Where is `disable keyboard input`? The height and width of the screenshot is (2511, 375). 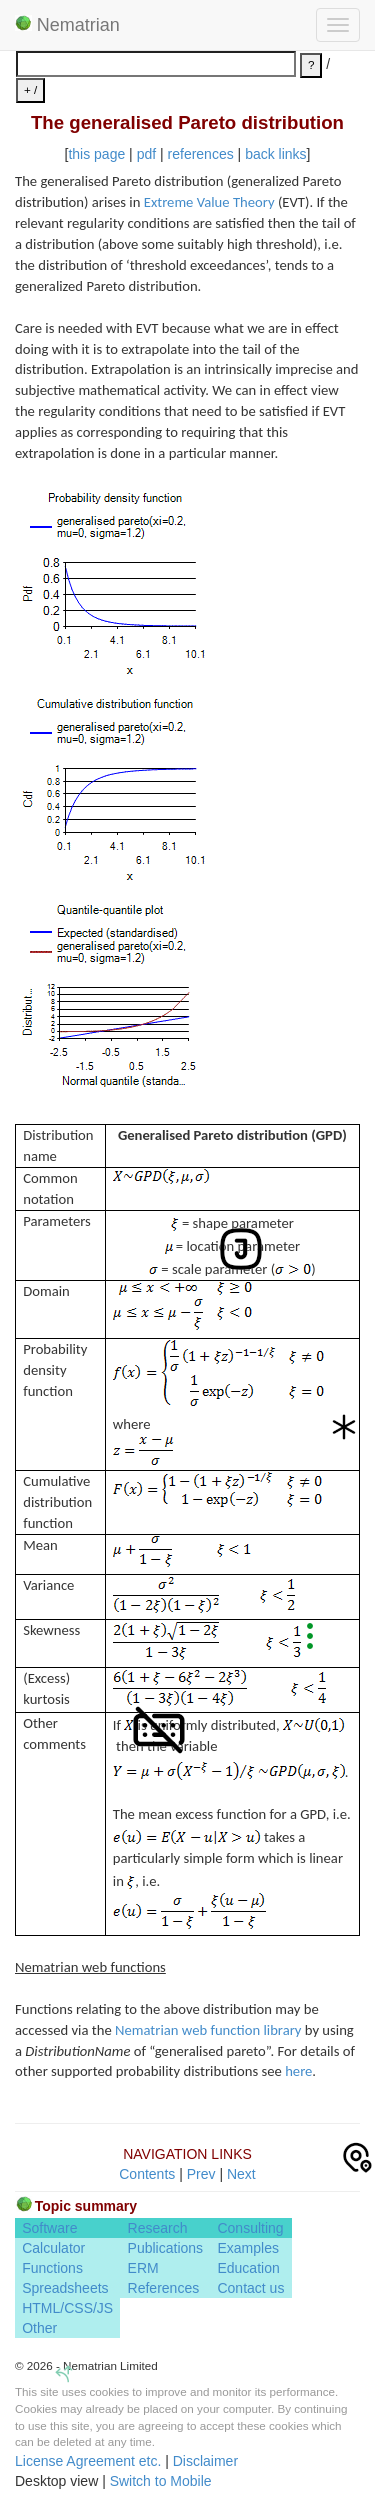
disable keyboard input is located at coordinates (159, 1730).